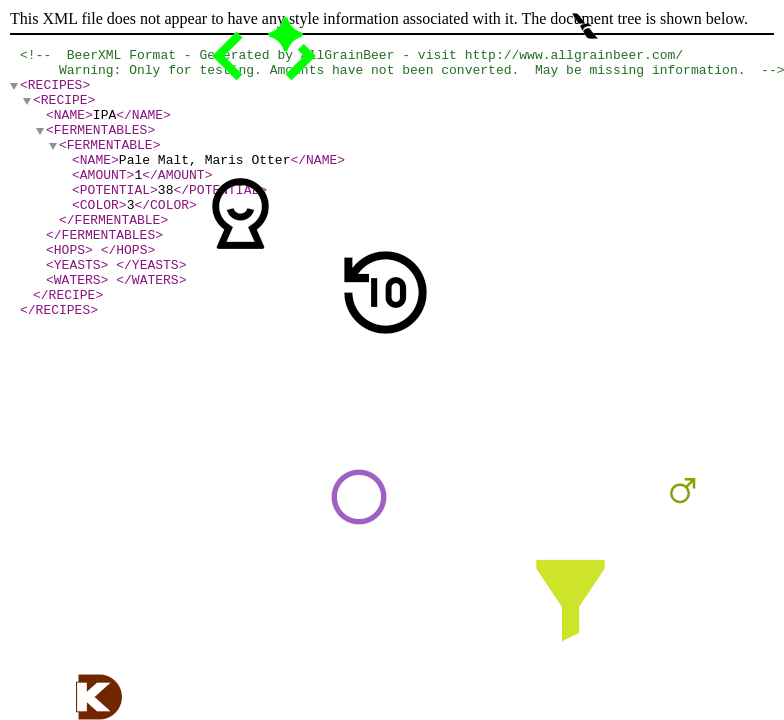 The width and height of the screenshot is (784, 720). I want to click on indicates male or masculine gender option, so click(682, 490).